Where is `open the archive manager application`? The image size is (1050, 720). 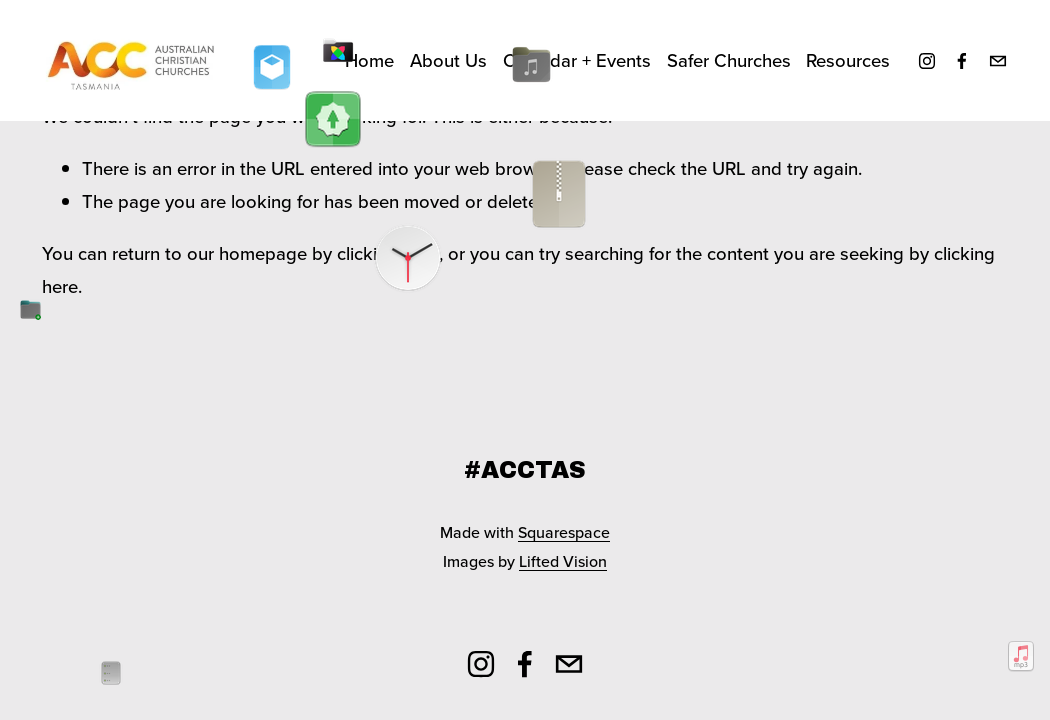
open the archive manager application is located at coordinates (559, 194).